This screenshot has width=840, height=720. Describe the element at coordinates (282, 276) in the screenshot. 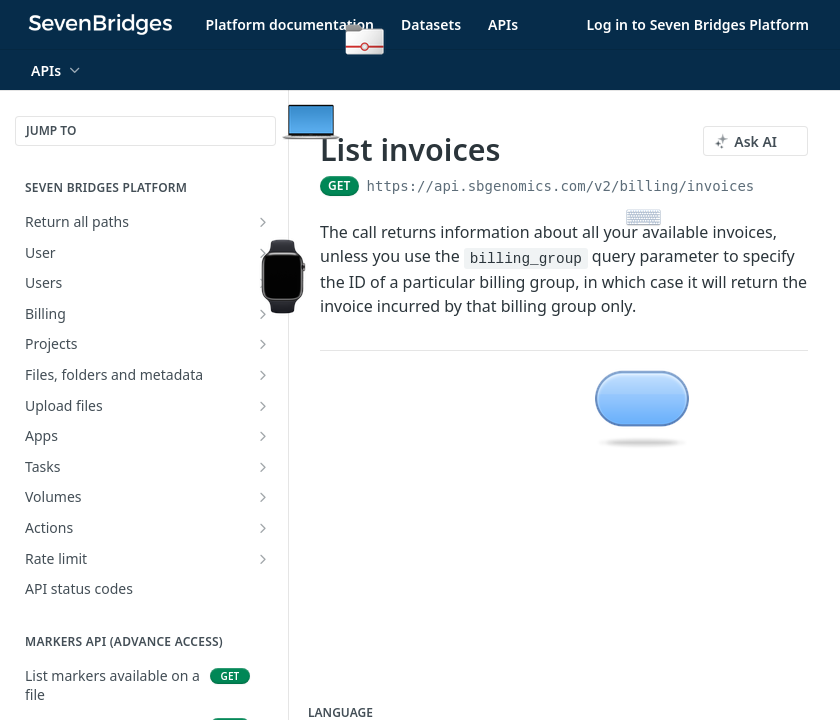

I see `apple watch series 8 device icon` at that location.